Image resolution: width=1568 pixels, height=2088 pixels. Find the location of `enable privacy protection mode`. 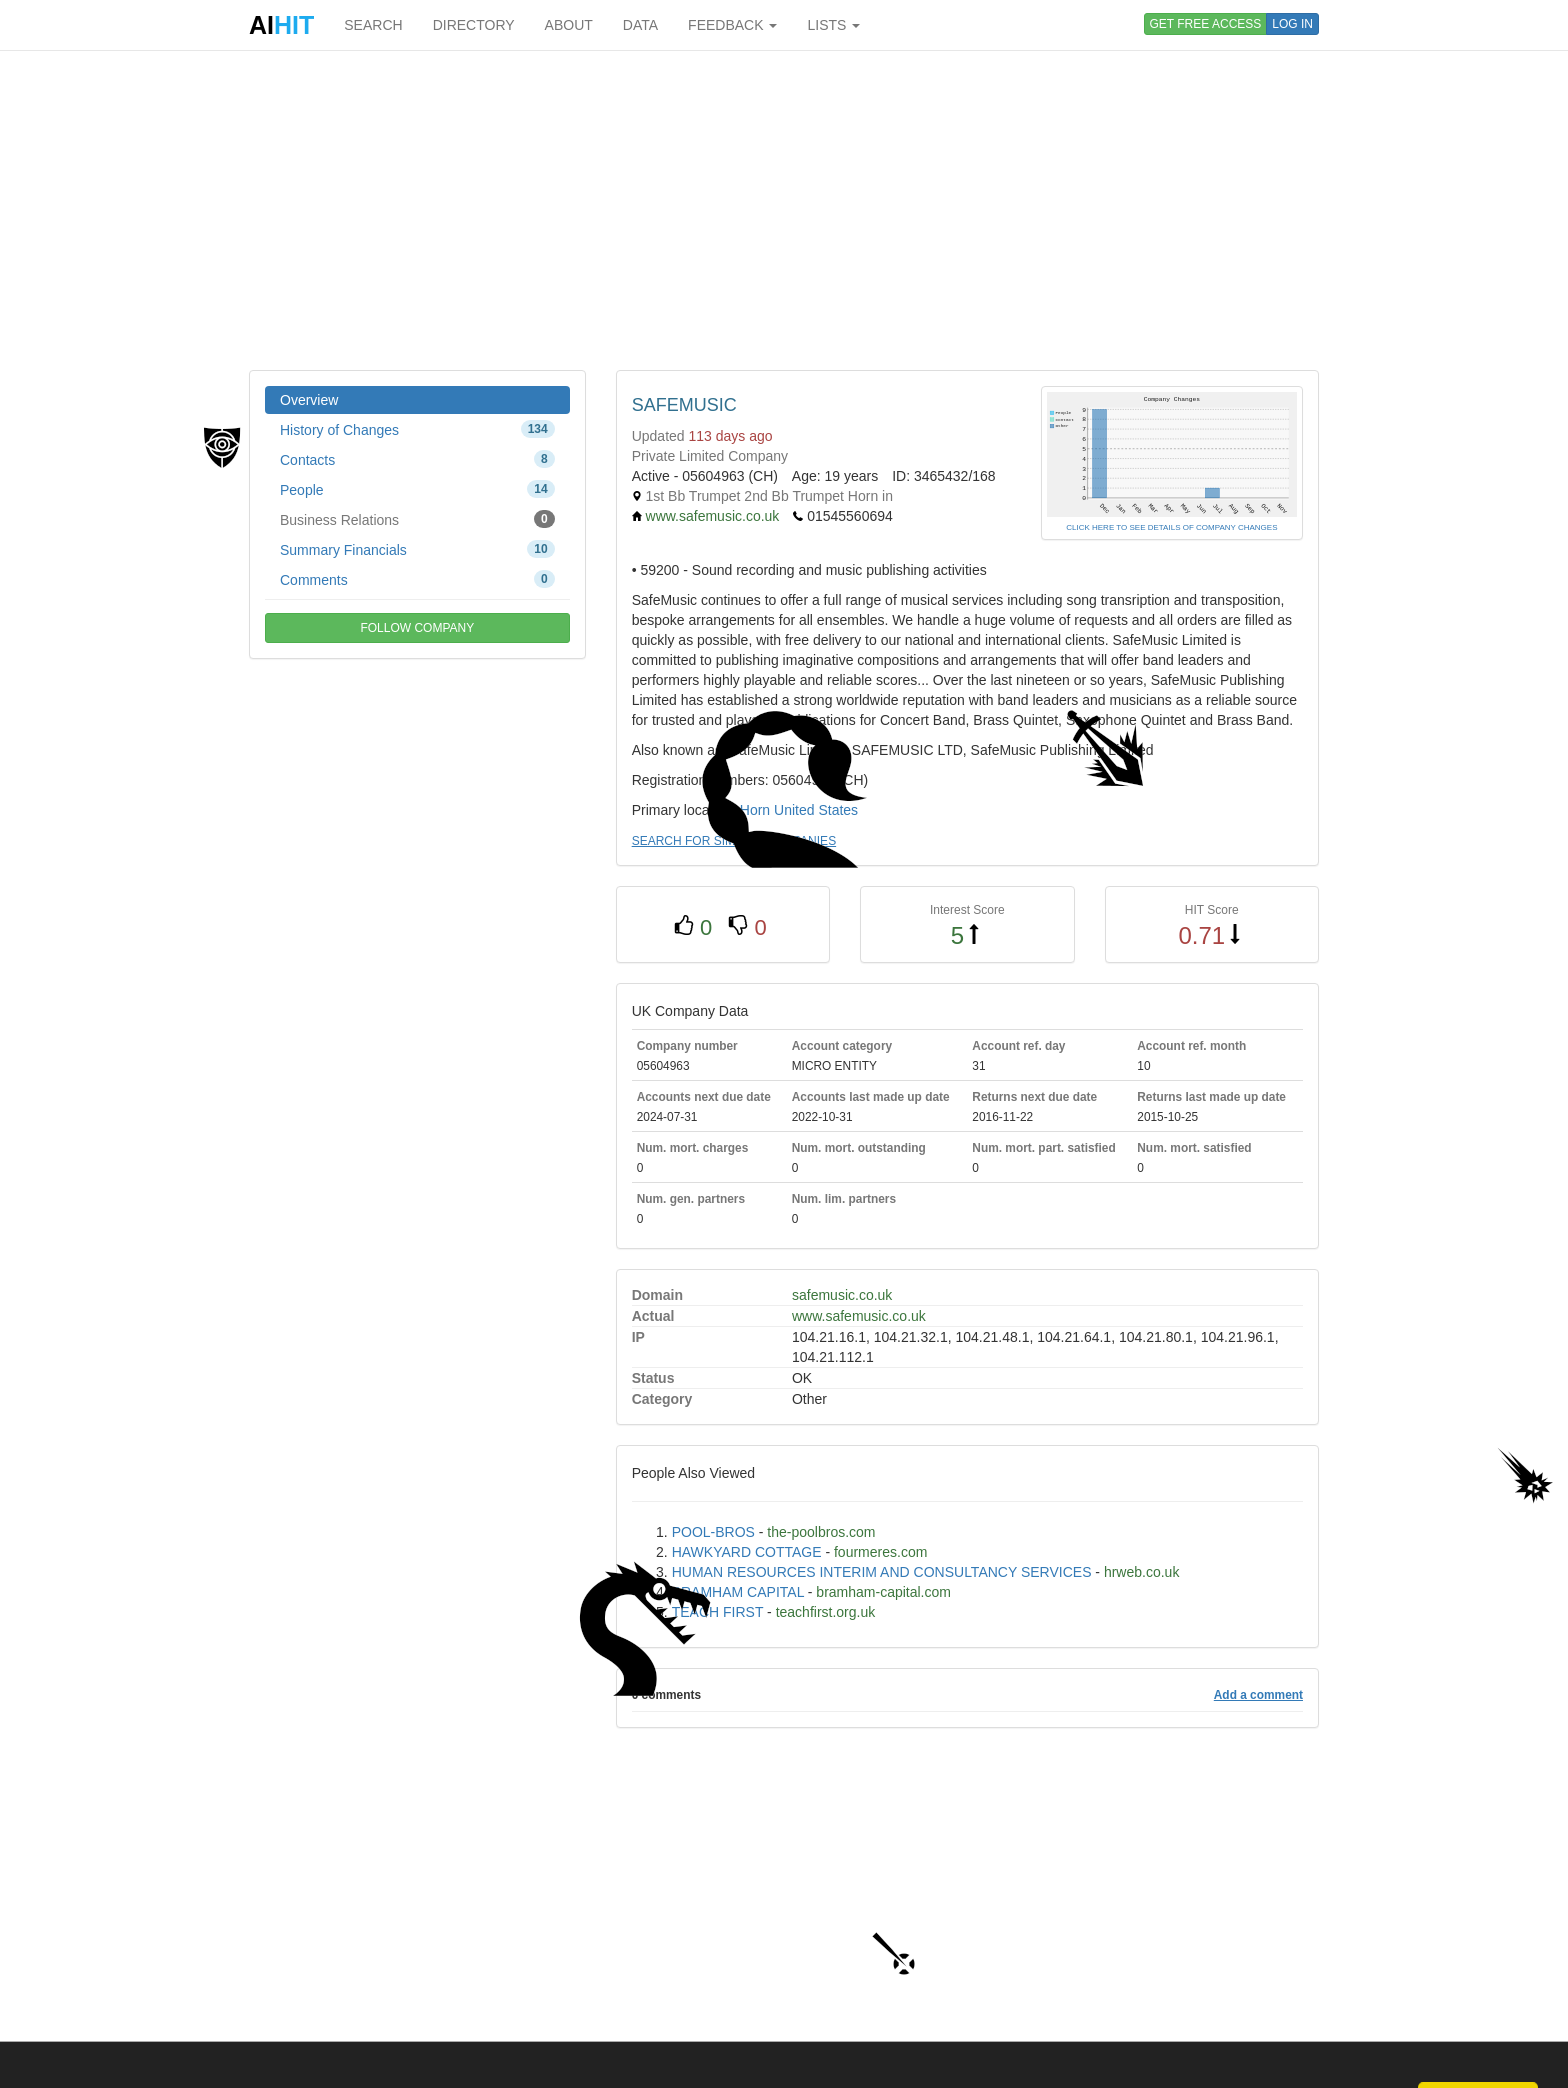

enable privacy protection mode is located at coordinates (222, 448).